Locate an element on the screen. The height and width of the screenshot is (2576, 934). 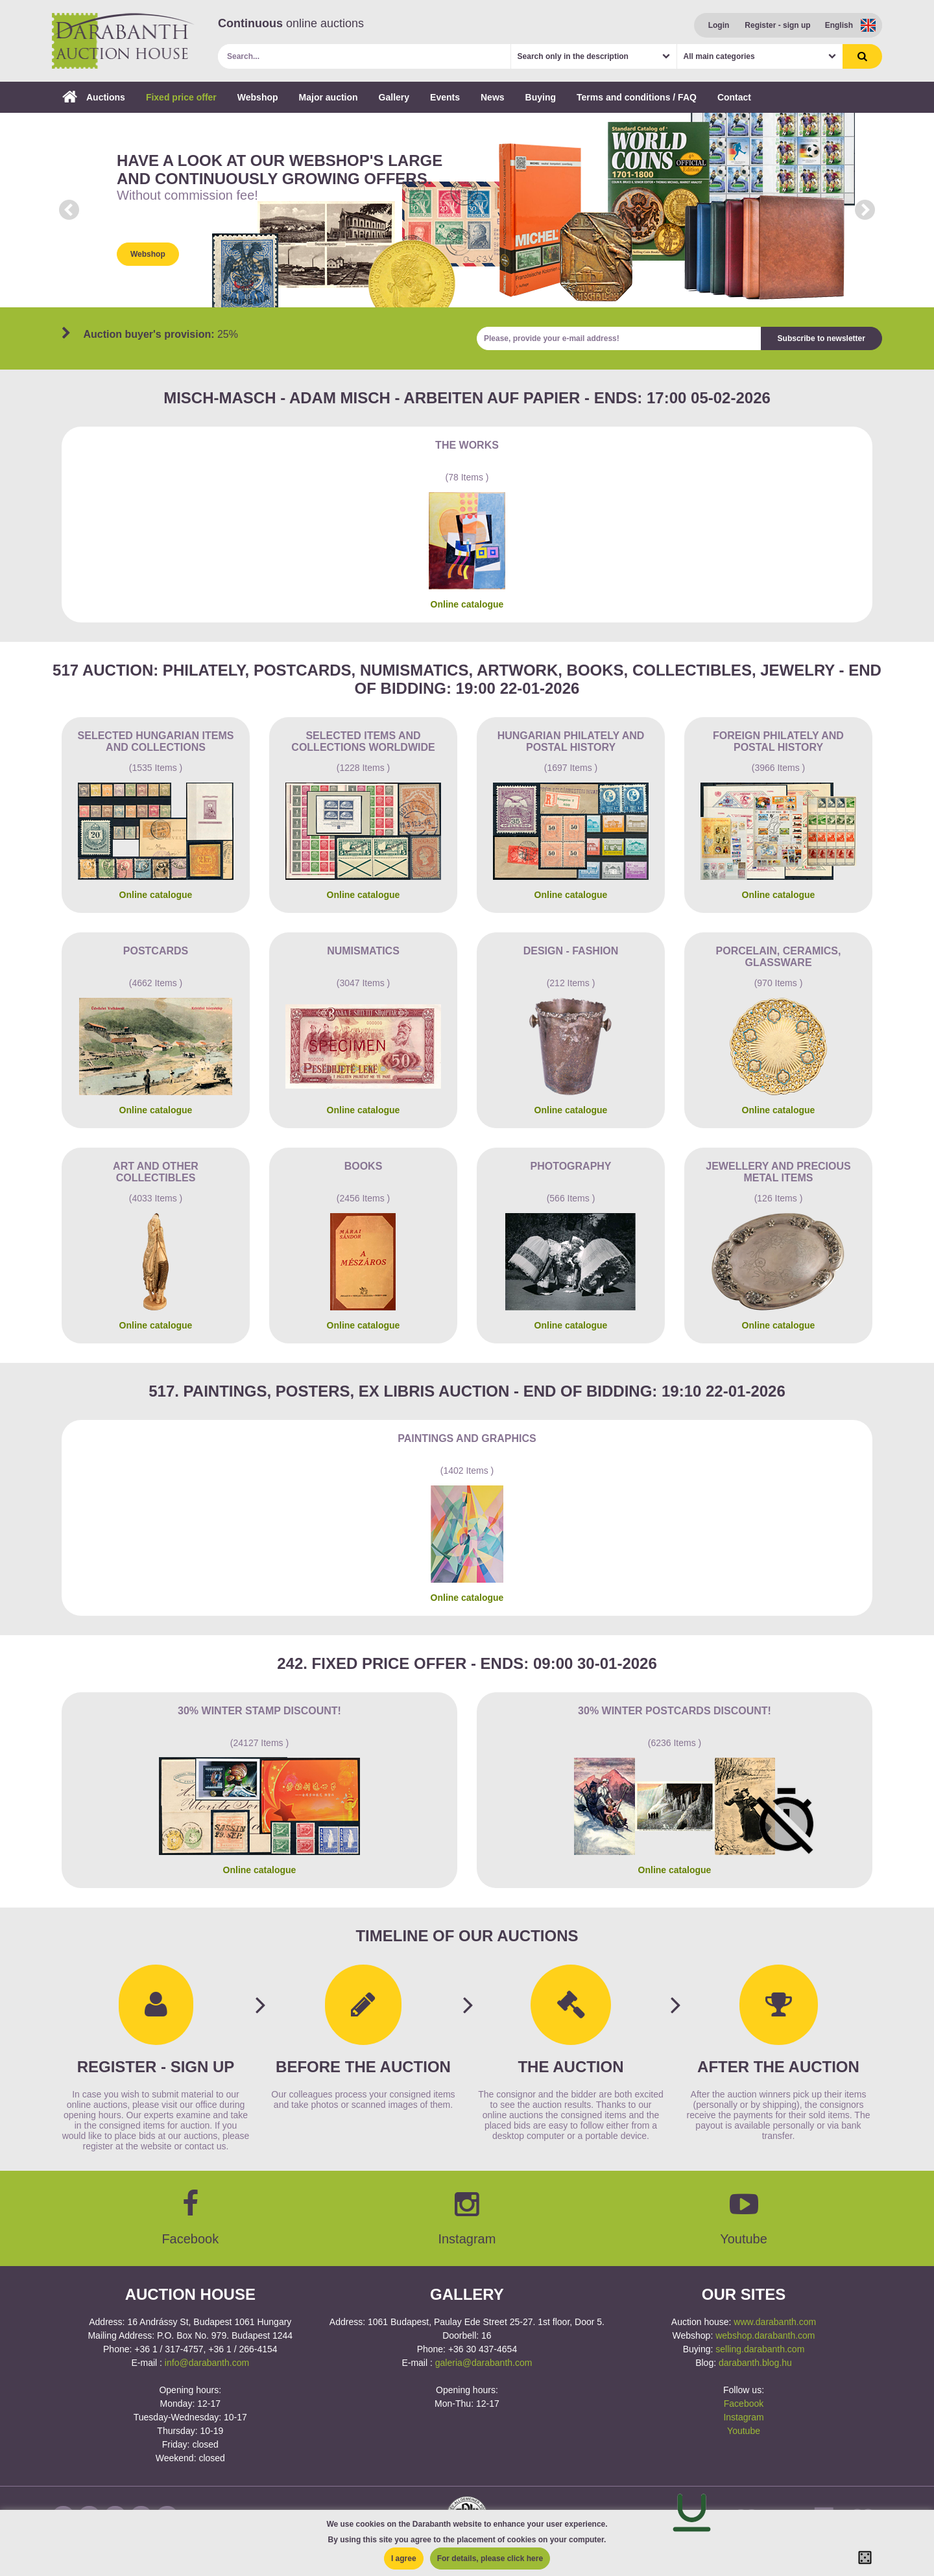
timer is disabled or inactive is located at coordinates (786, 1821).